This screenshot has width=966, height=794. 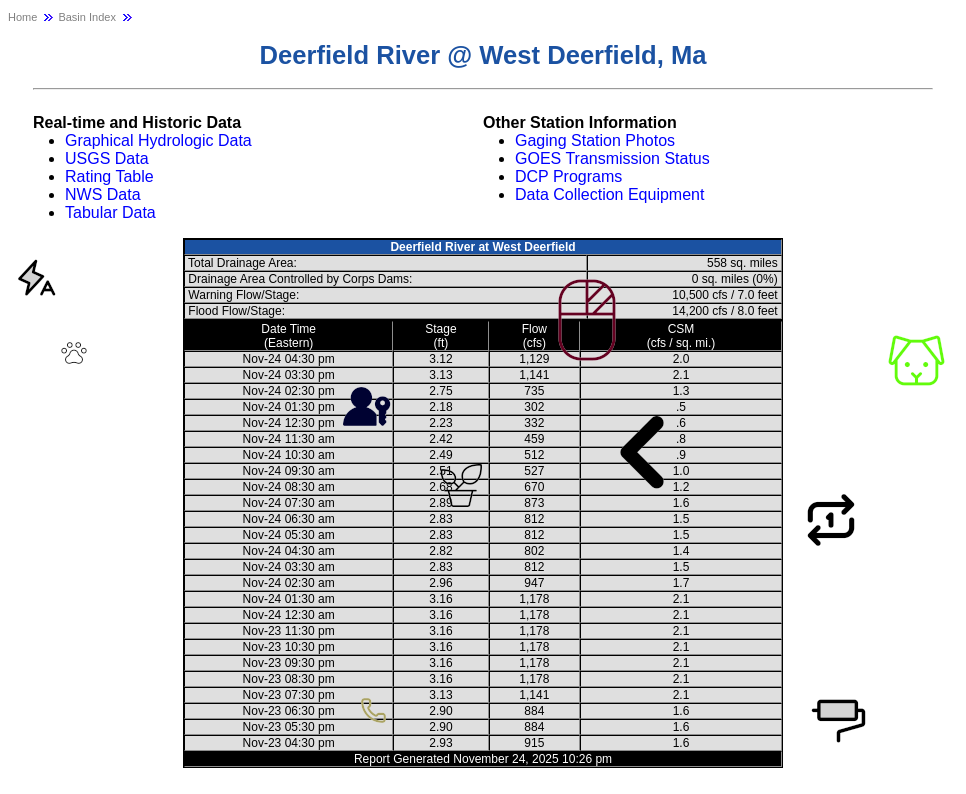 What do you see at coordinates (831, 520) in the screenshot?
I see `repeat current track once` at bounding box center [831, 520].